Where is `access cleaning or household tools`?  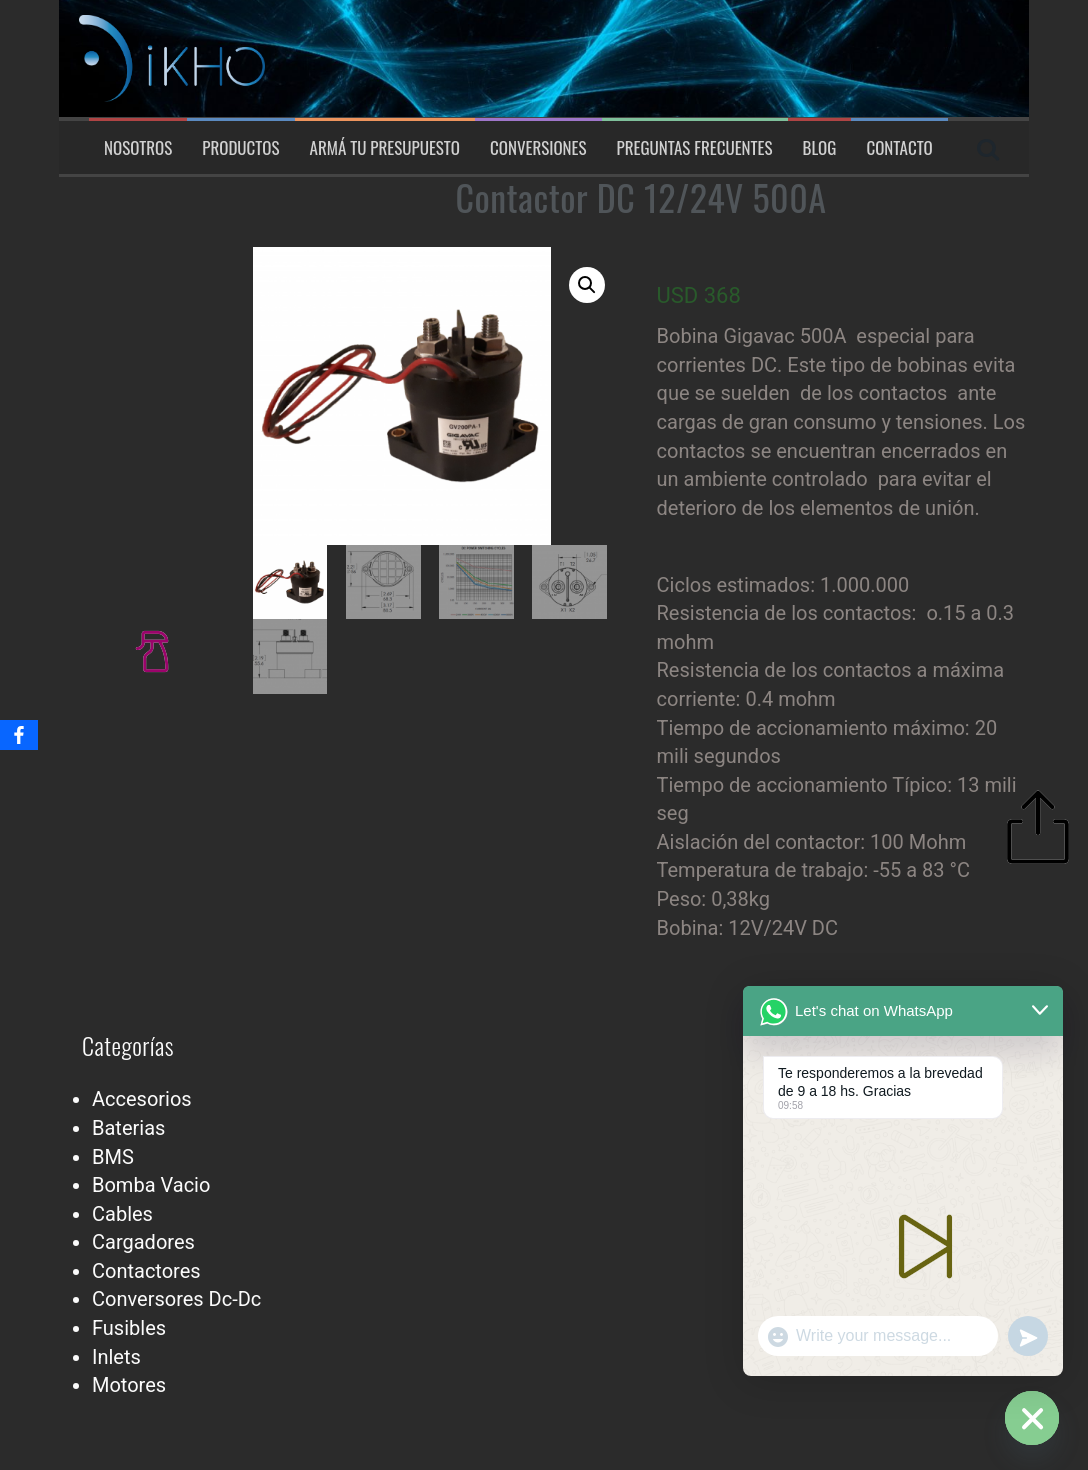 access cleaning or household tools is located at coordinates (153, 651).